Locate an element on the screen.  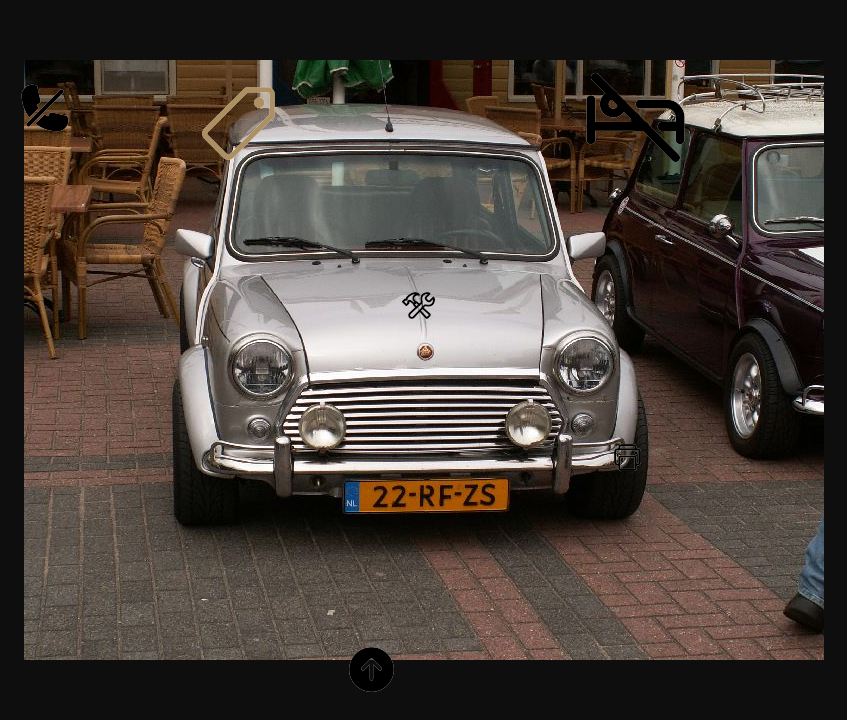
upload a file or content is located at coordinates (371, 669).